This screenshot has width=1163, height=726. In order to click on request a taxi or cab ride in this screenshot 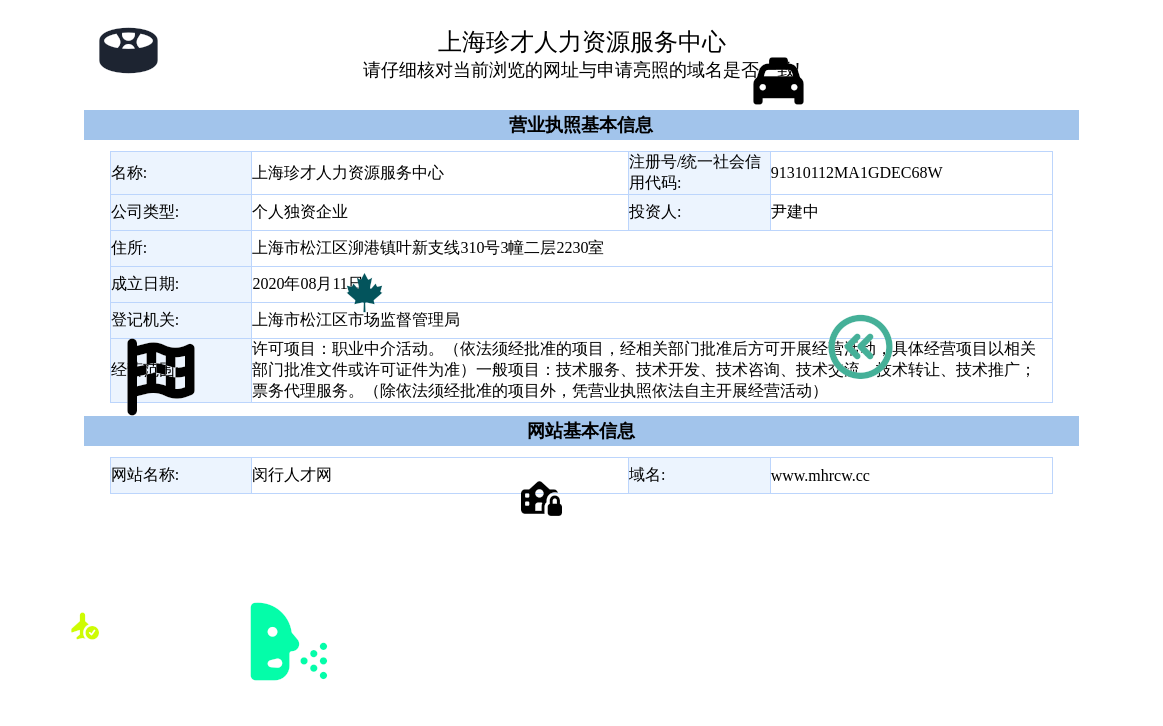, I will do `click(778, 82)`.